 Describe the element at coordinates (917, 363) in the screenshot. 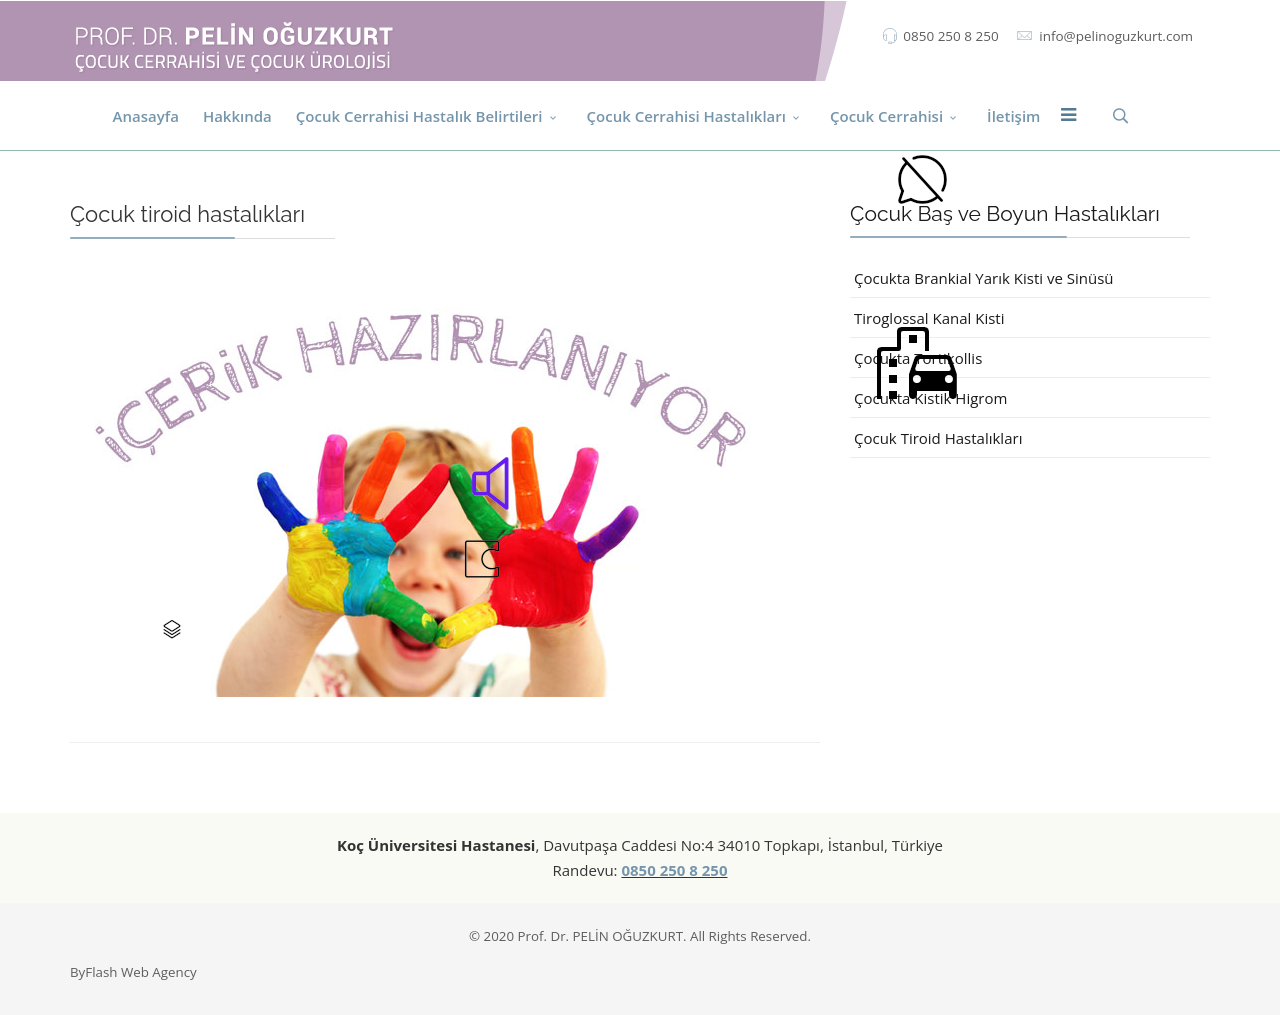

I see `access transportation or commute options` at that location.